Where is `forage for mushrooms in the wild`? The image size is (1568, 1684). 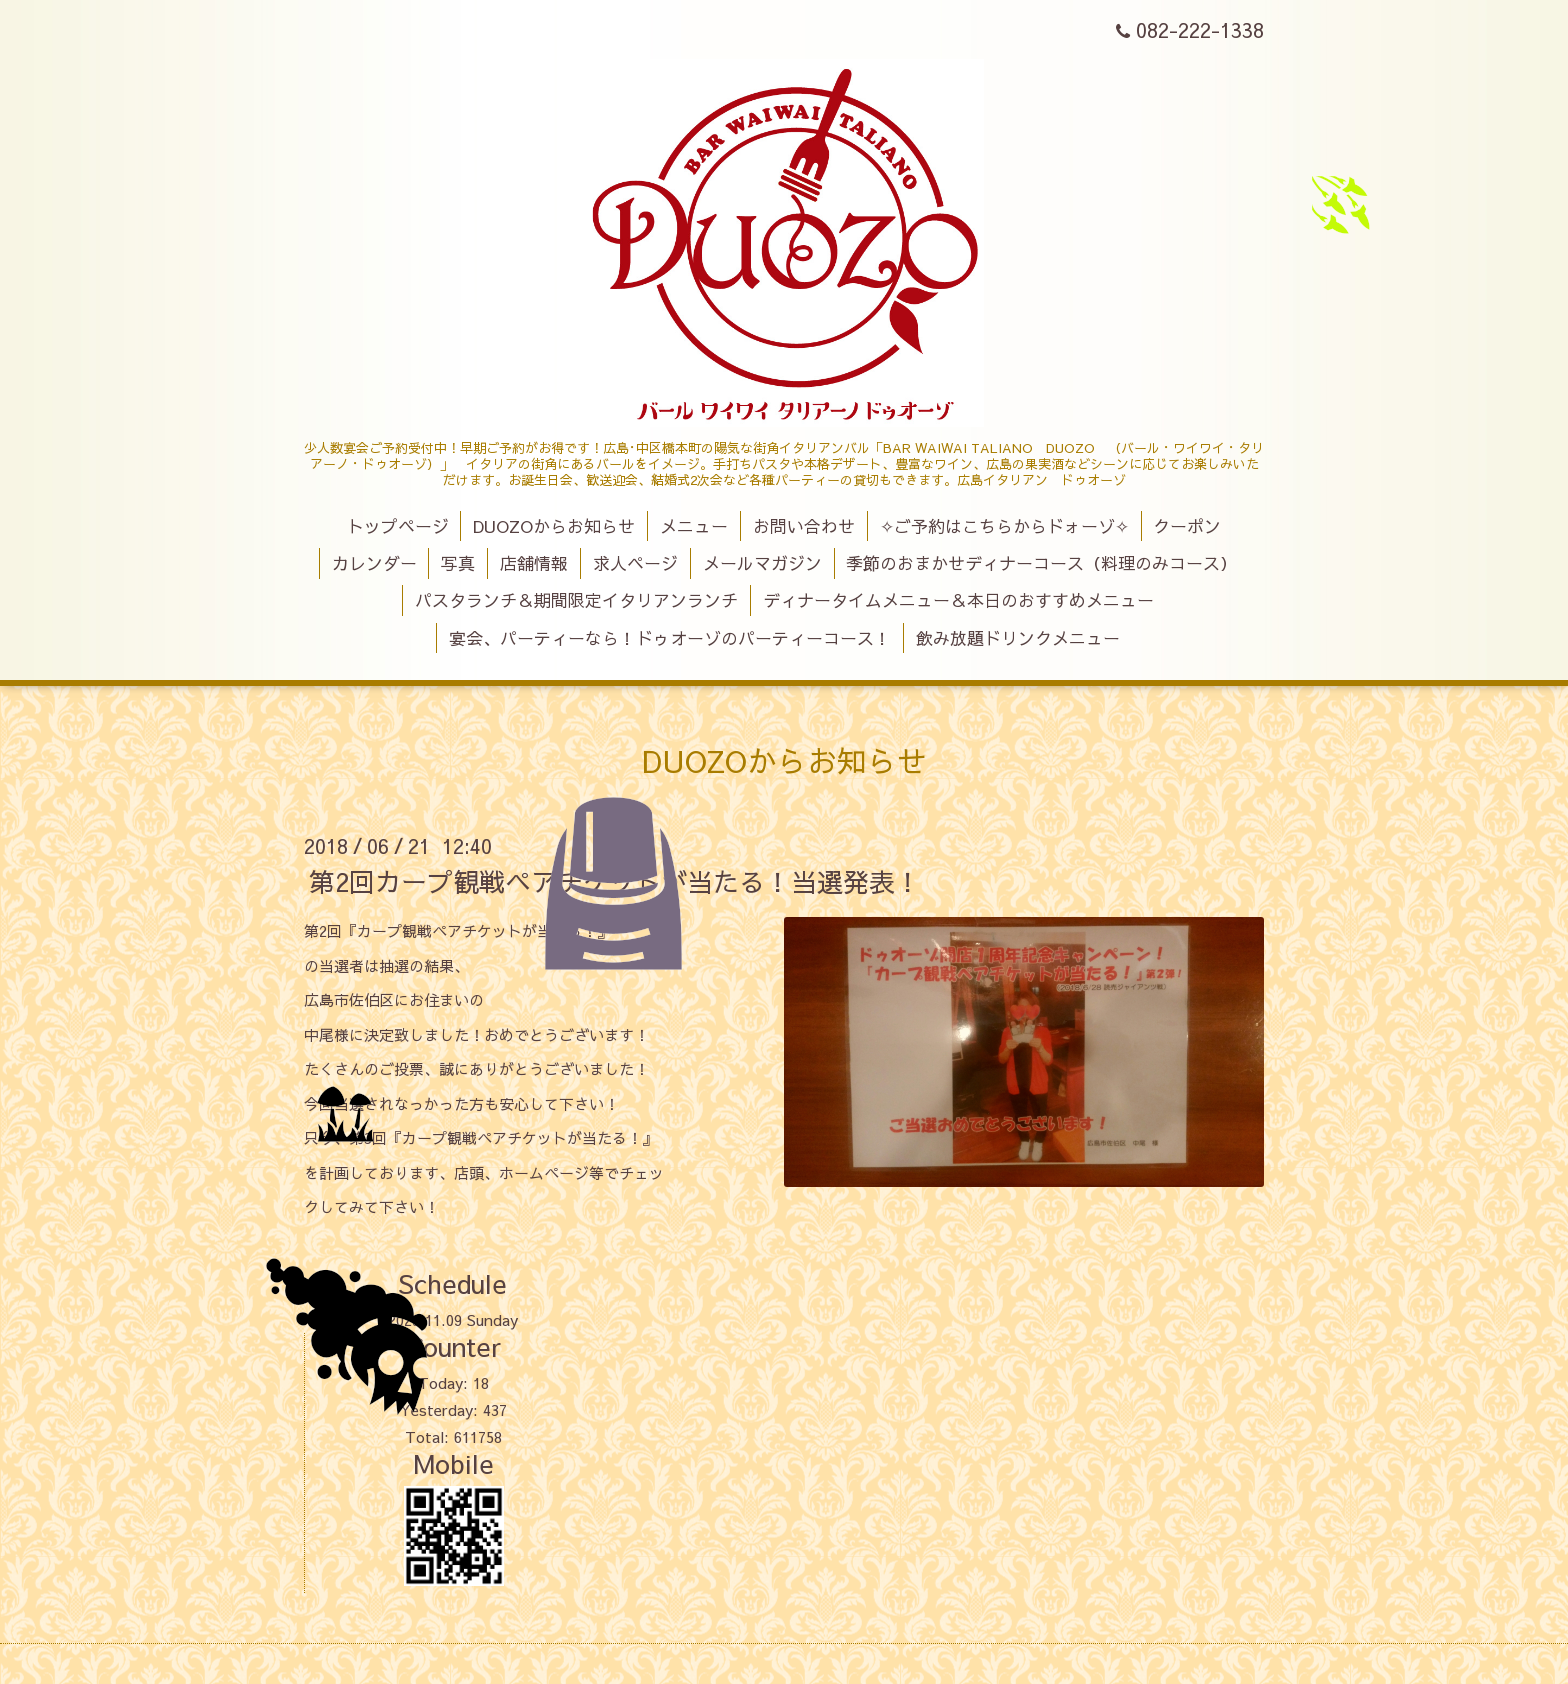 forage for mushrooms in the wild is located at coordinates (345, 1112).